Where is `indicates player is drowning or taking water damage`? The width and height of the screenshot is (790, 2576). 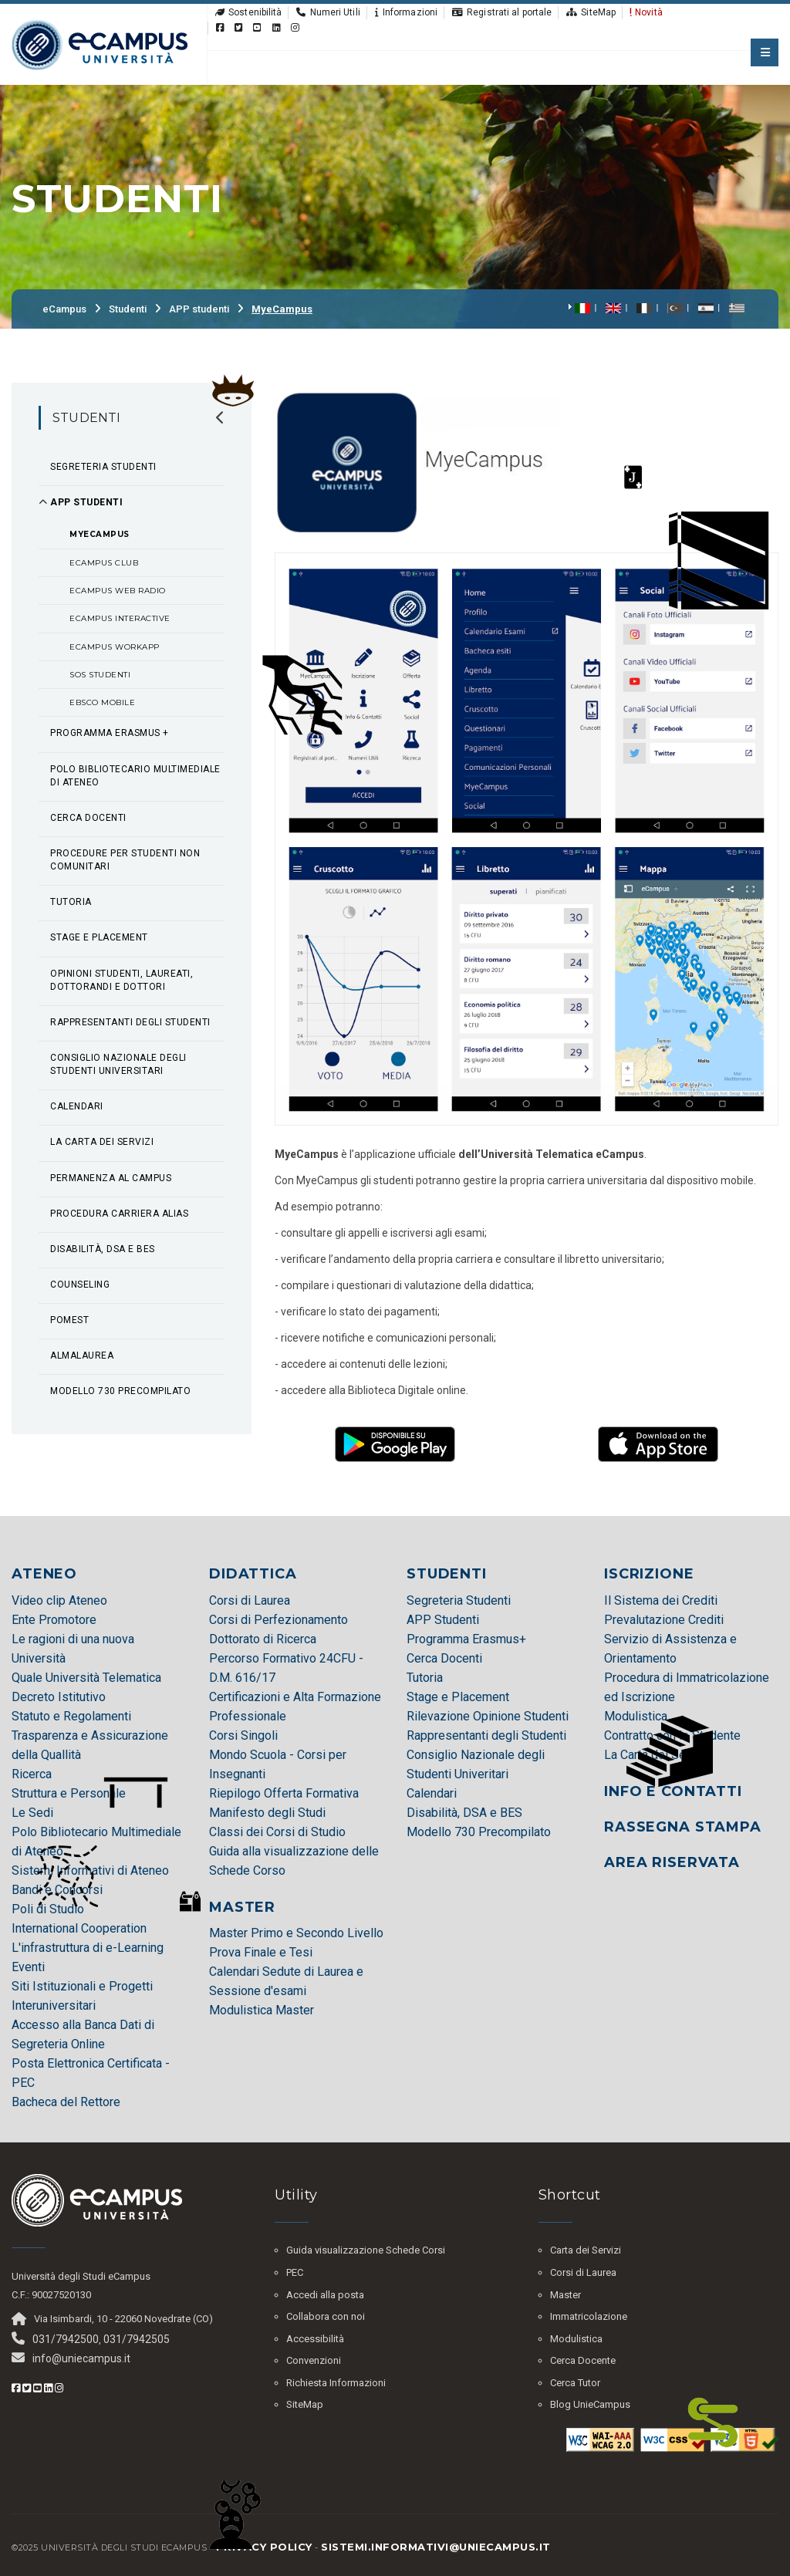 indicates player is drowning or taking water damage is located at coordinates (231, 2515).